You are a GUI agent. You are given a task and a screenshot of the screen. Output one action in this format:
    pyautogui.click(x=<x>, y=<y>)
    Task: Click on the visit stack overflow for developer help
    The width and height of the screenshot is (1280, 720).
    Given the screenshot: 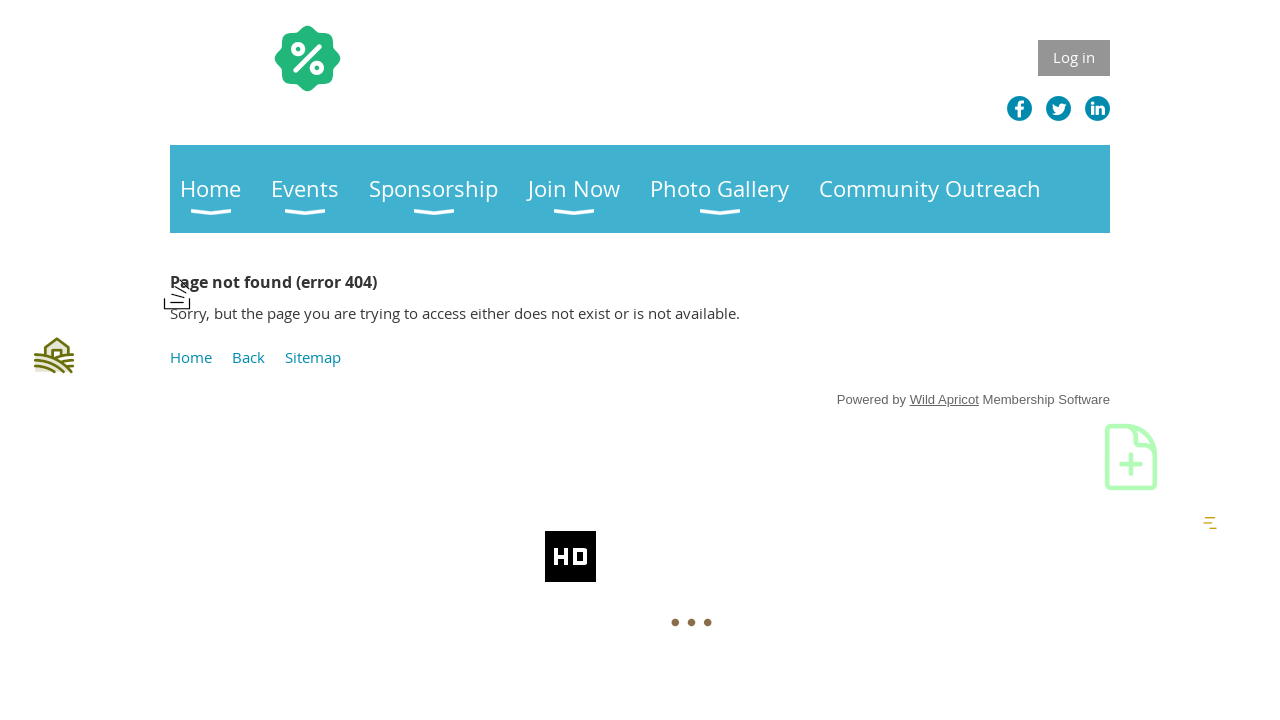 What is the action you would take?
    pyautogui.click(x=177, y=295)
    